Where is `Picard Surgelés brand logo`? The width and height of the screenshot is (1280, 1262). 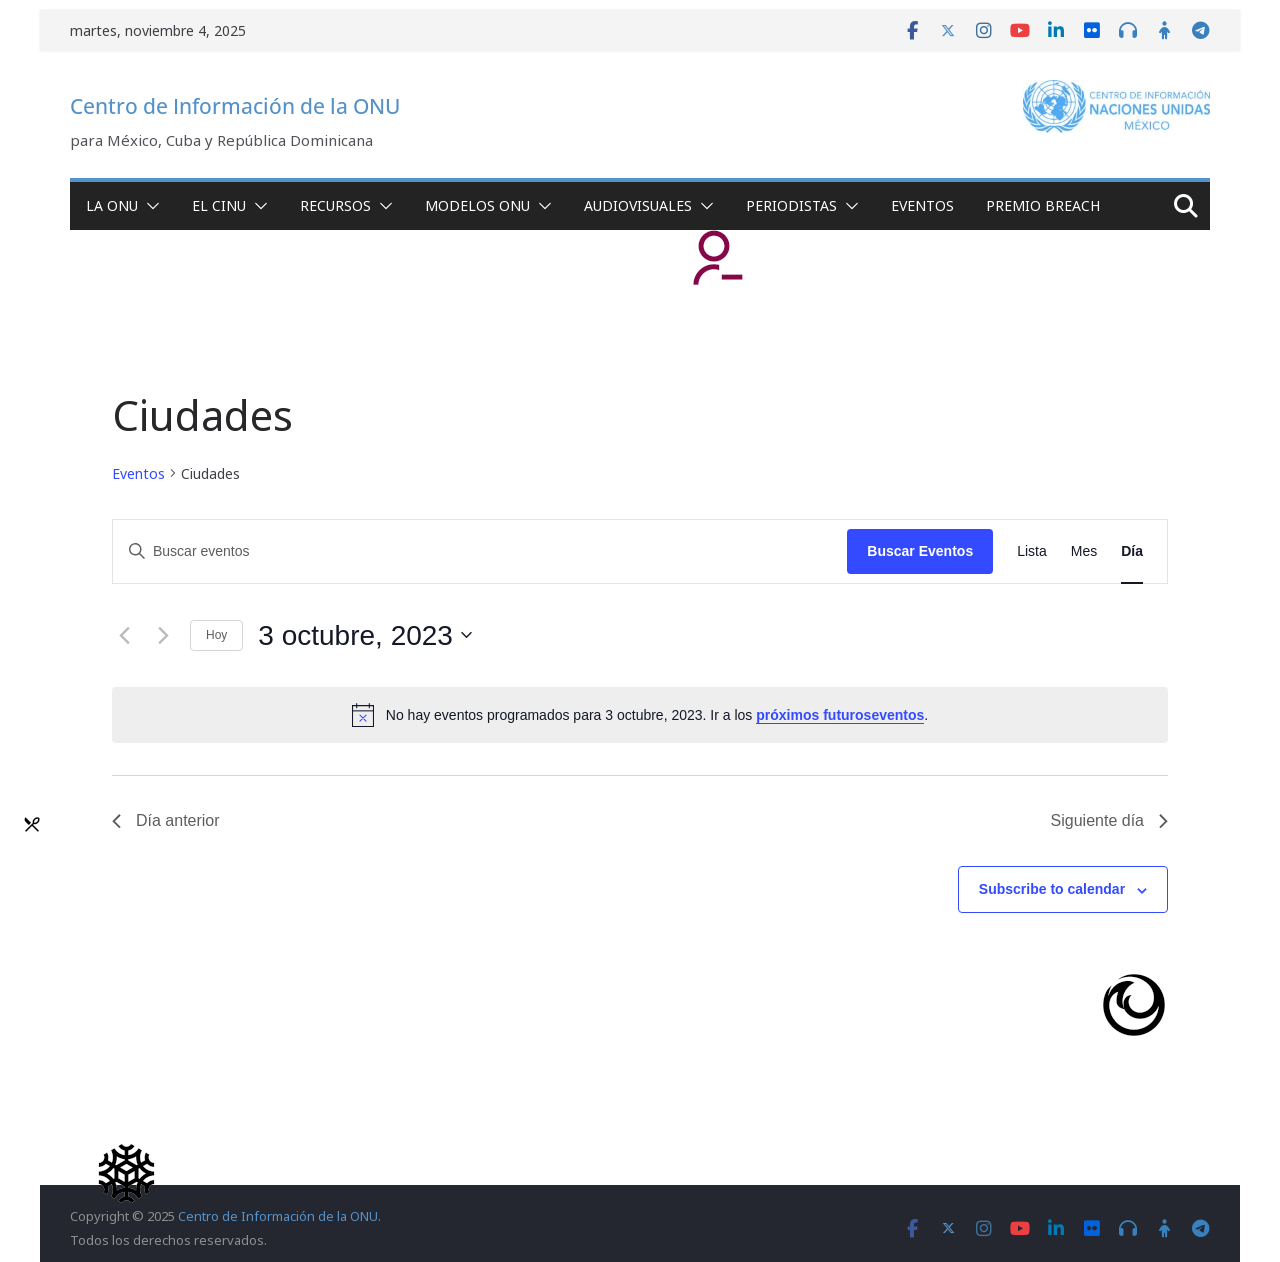 Picard Surgelés brand logo is located at coordinates (126, 1173).